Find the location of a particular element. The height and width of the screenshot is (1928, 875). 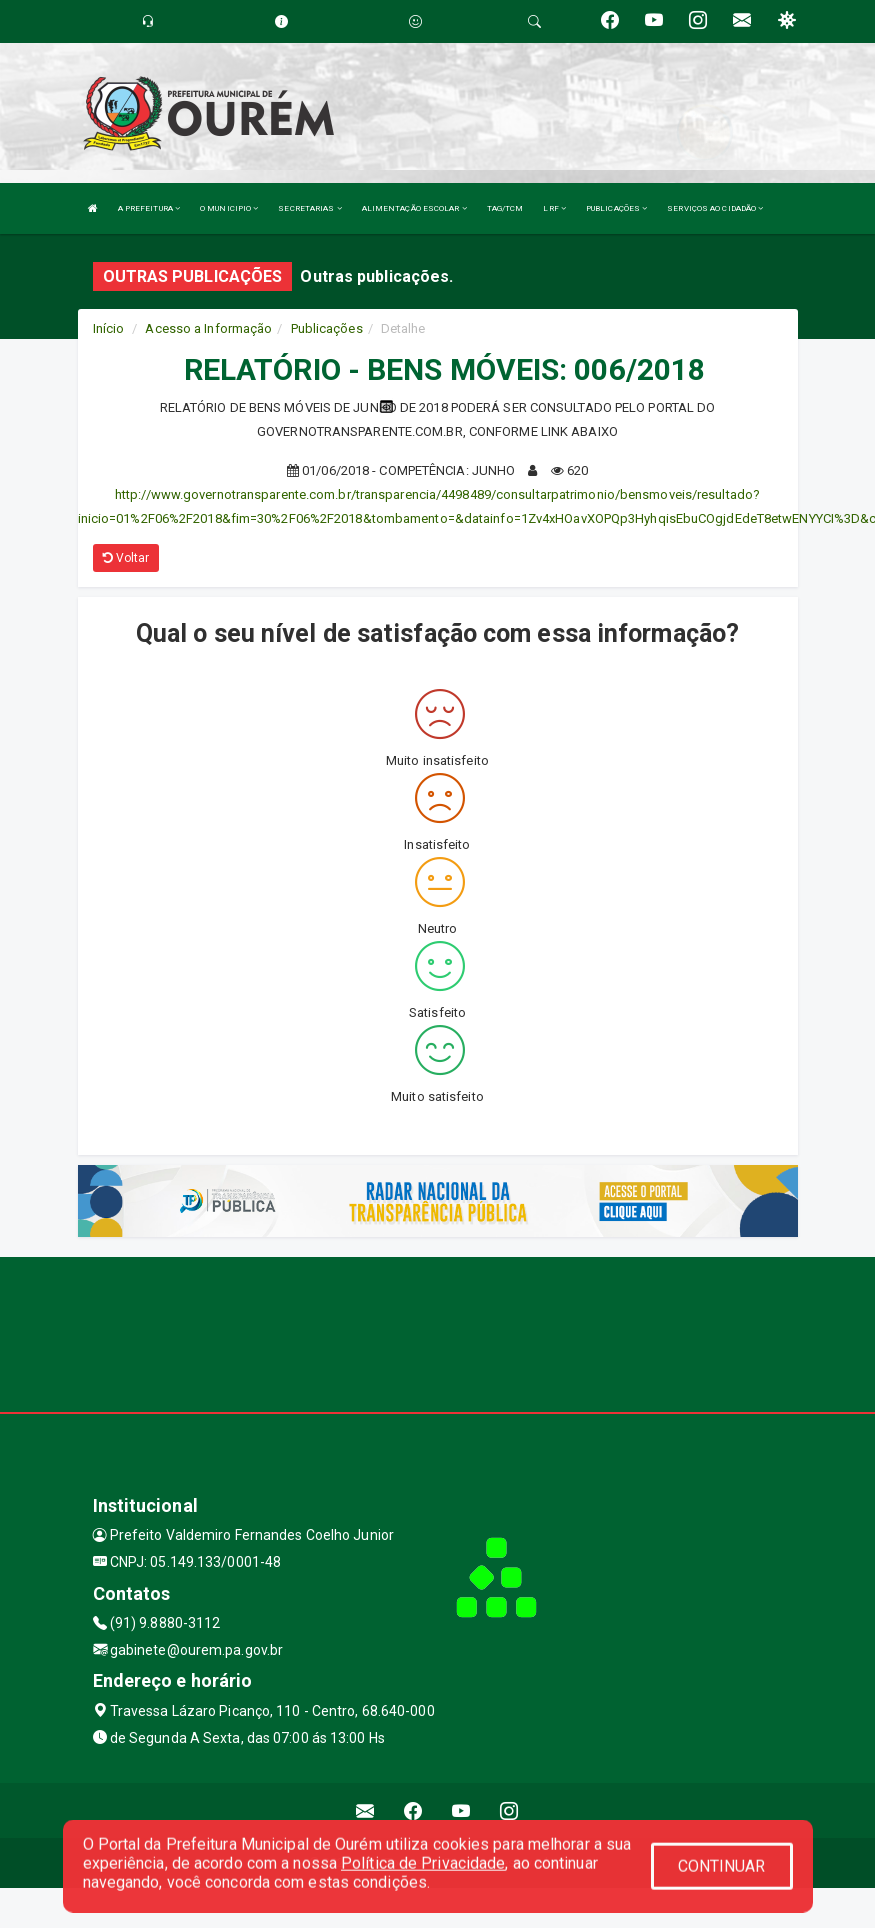

preview content before opening or saving is located at coordinates (386, 406).